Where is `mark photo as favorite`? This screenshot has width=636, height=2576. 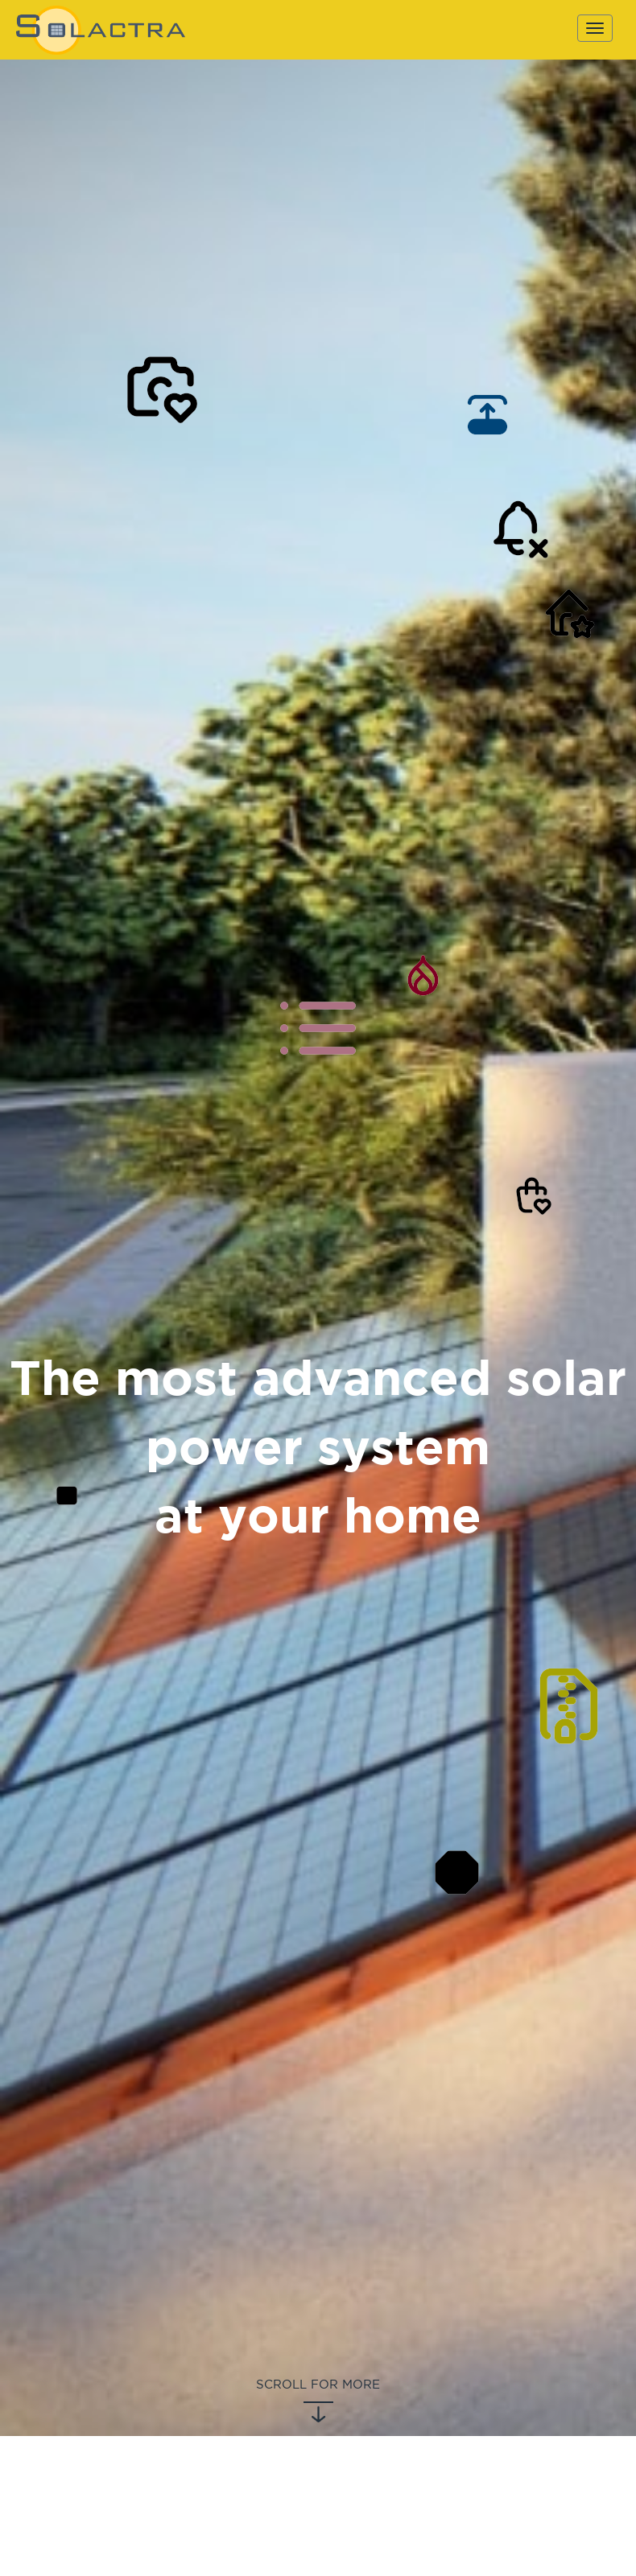
mark photo as favorite is located at coordinates (160, 386).